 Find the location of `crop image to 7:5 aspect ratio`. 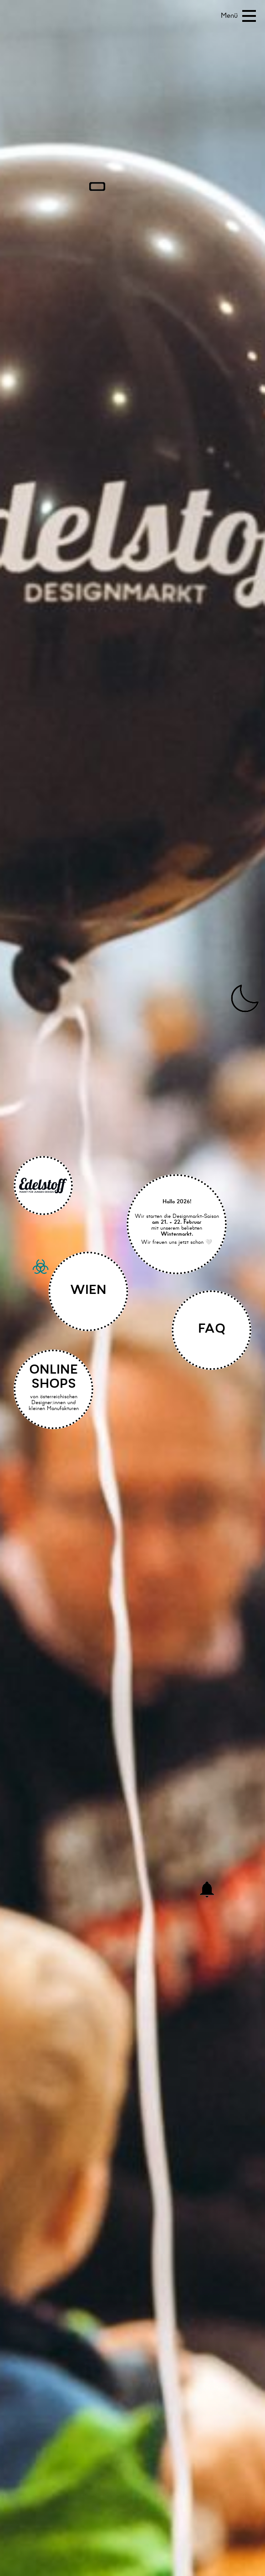

crop image to 7:5 aspect ratio is located at coordinates (97, 186).